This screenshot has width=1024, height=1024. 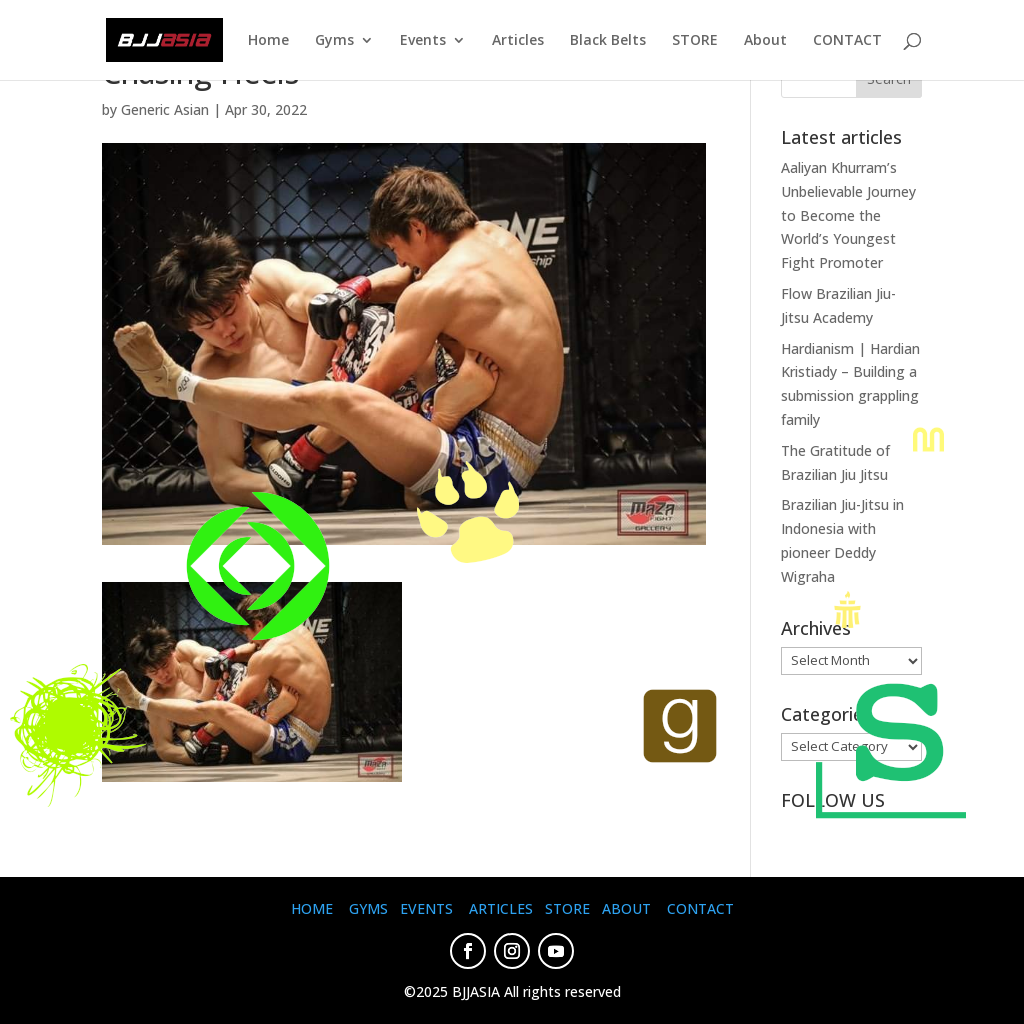 What do you see at coordinates (928, 439) in the screenshot?
I see `open mural collaborative workspace app` at bounding box center [928, 439].